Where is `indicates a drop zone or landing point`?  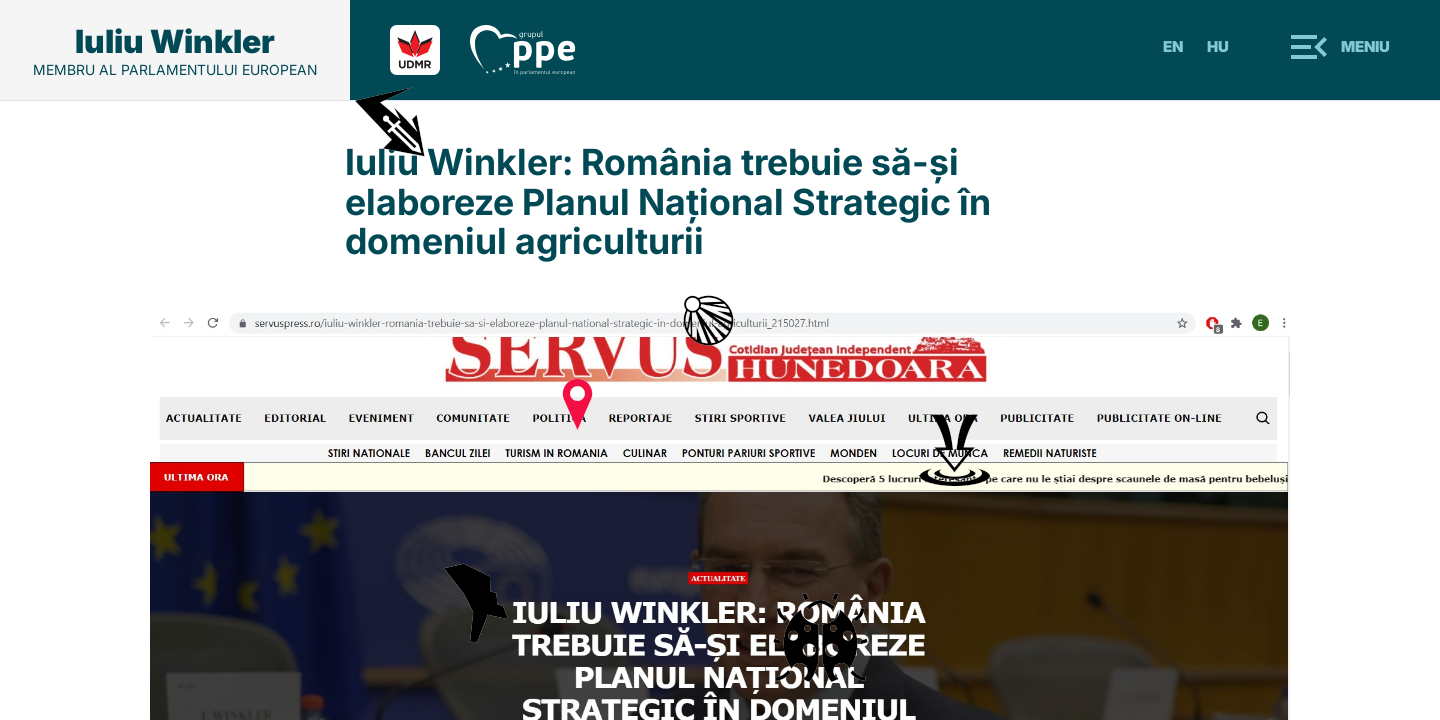 indicates a drop zone or landing point is located at coordinates (955, 451).